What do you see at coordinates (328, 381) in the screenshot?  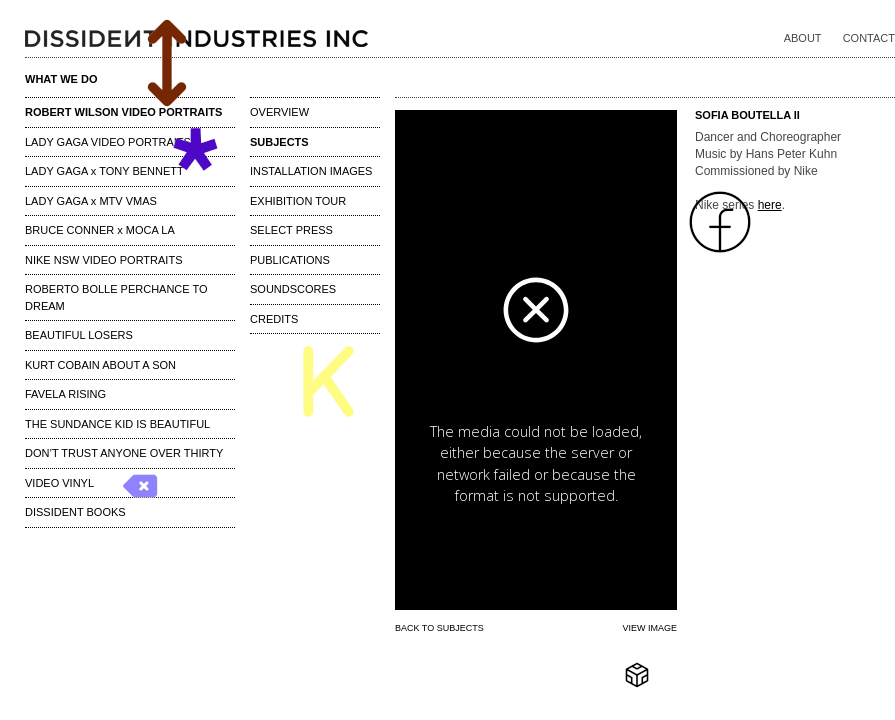 I see `represents the letter K as a keyboard shortcut indicator` at bounding box center [328, 381].